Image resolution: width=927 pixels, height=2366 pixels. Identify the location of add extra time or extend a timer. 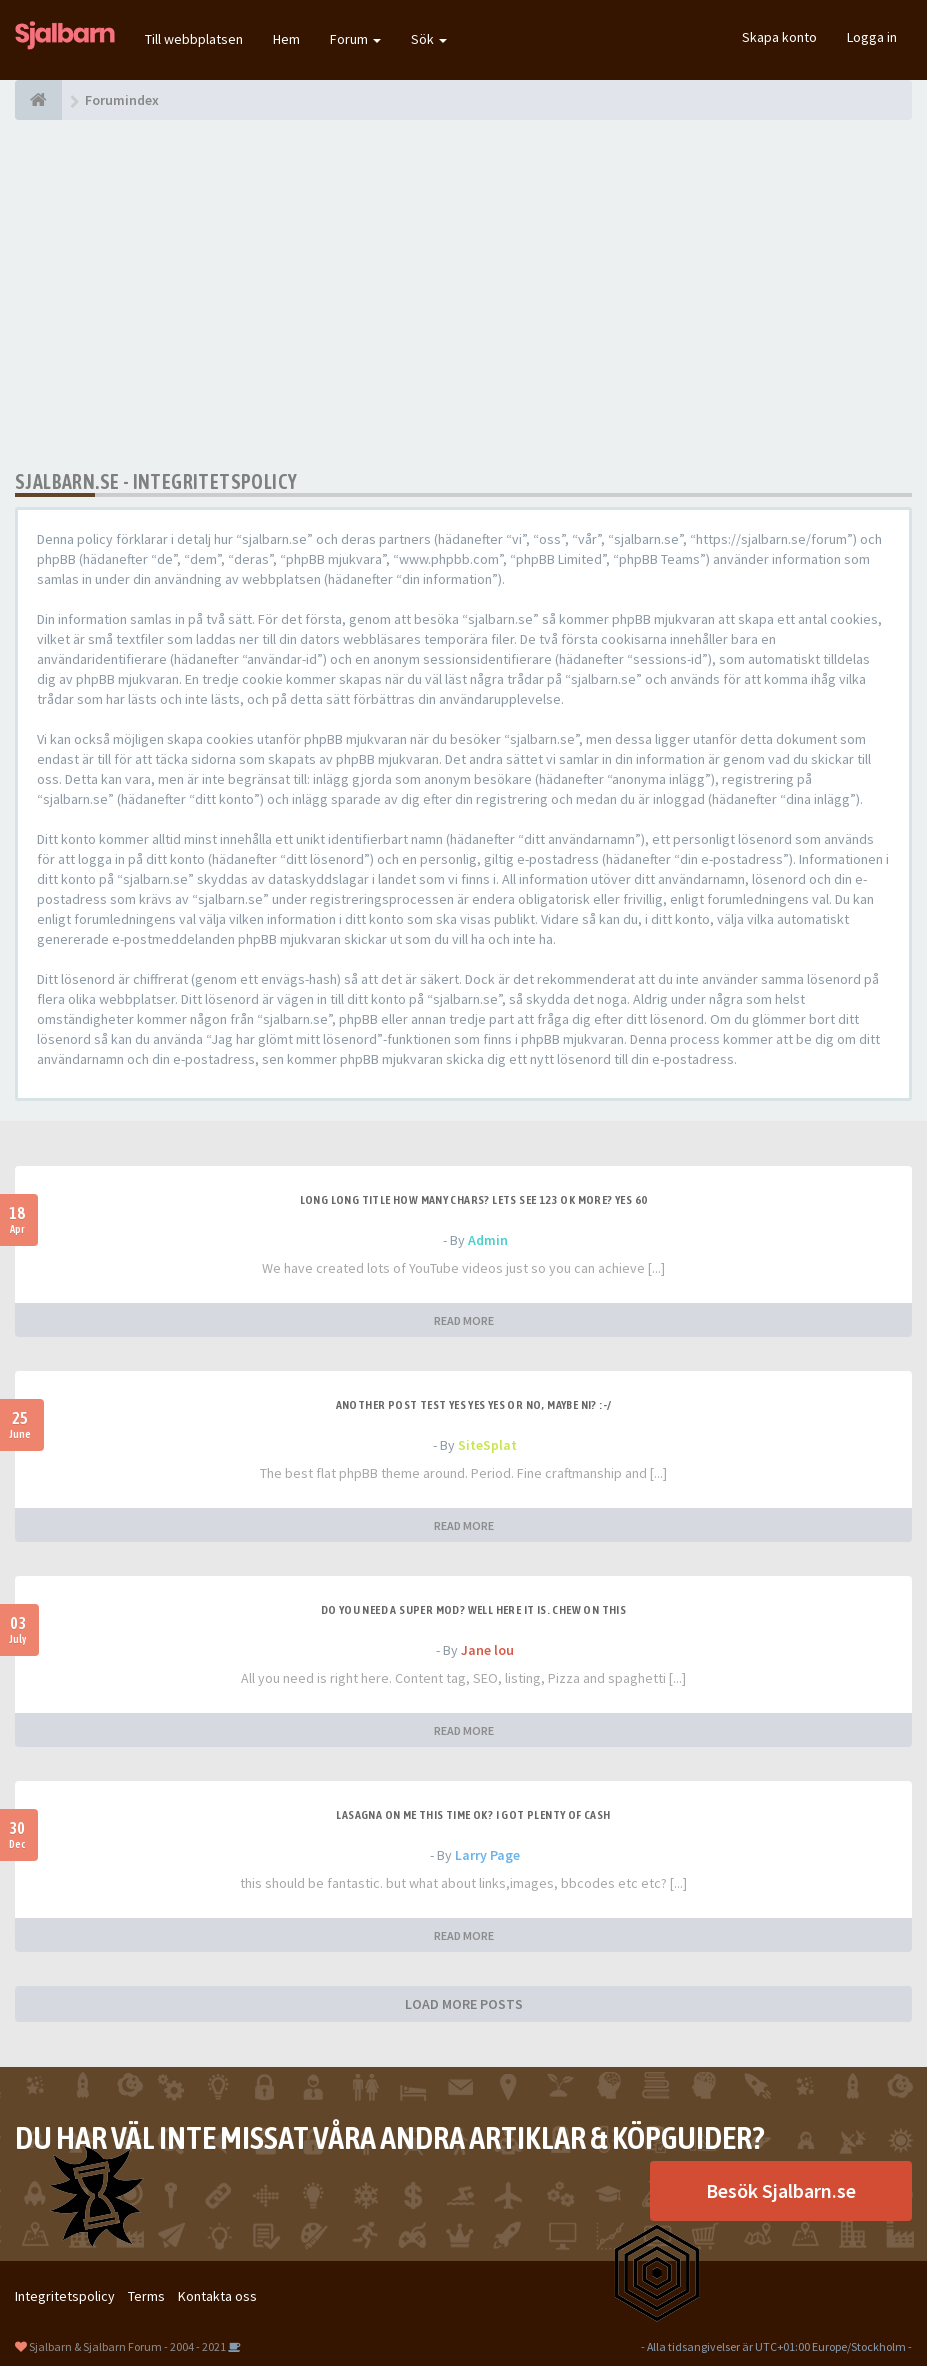
(96, 2196).